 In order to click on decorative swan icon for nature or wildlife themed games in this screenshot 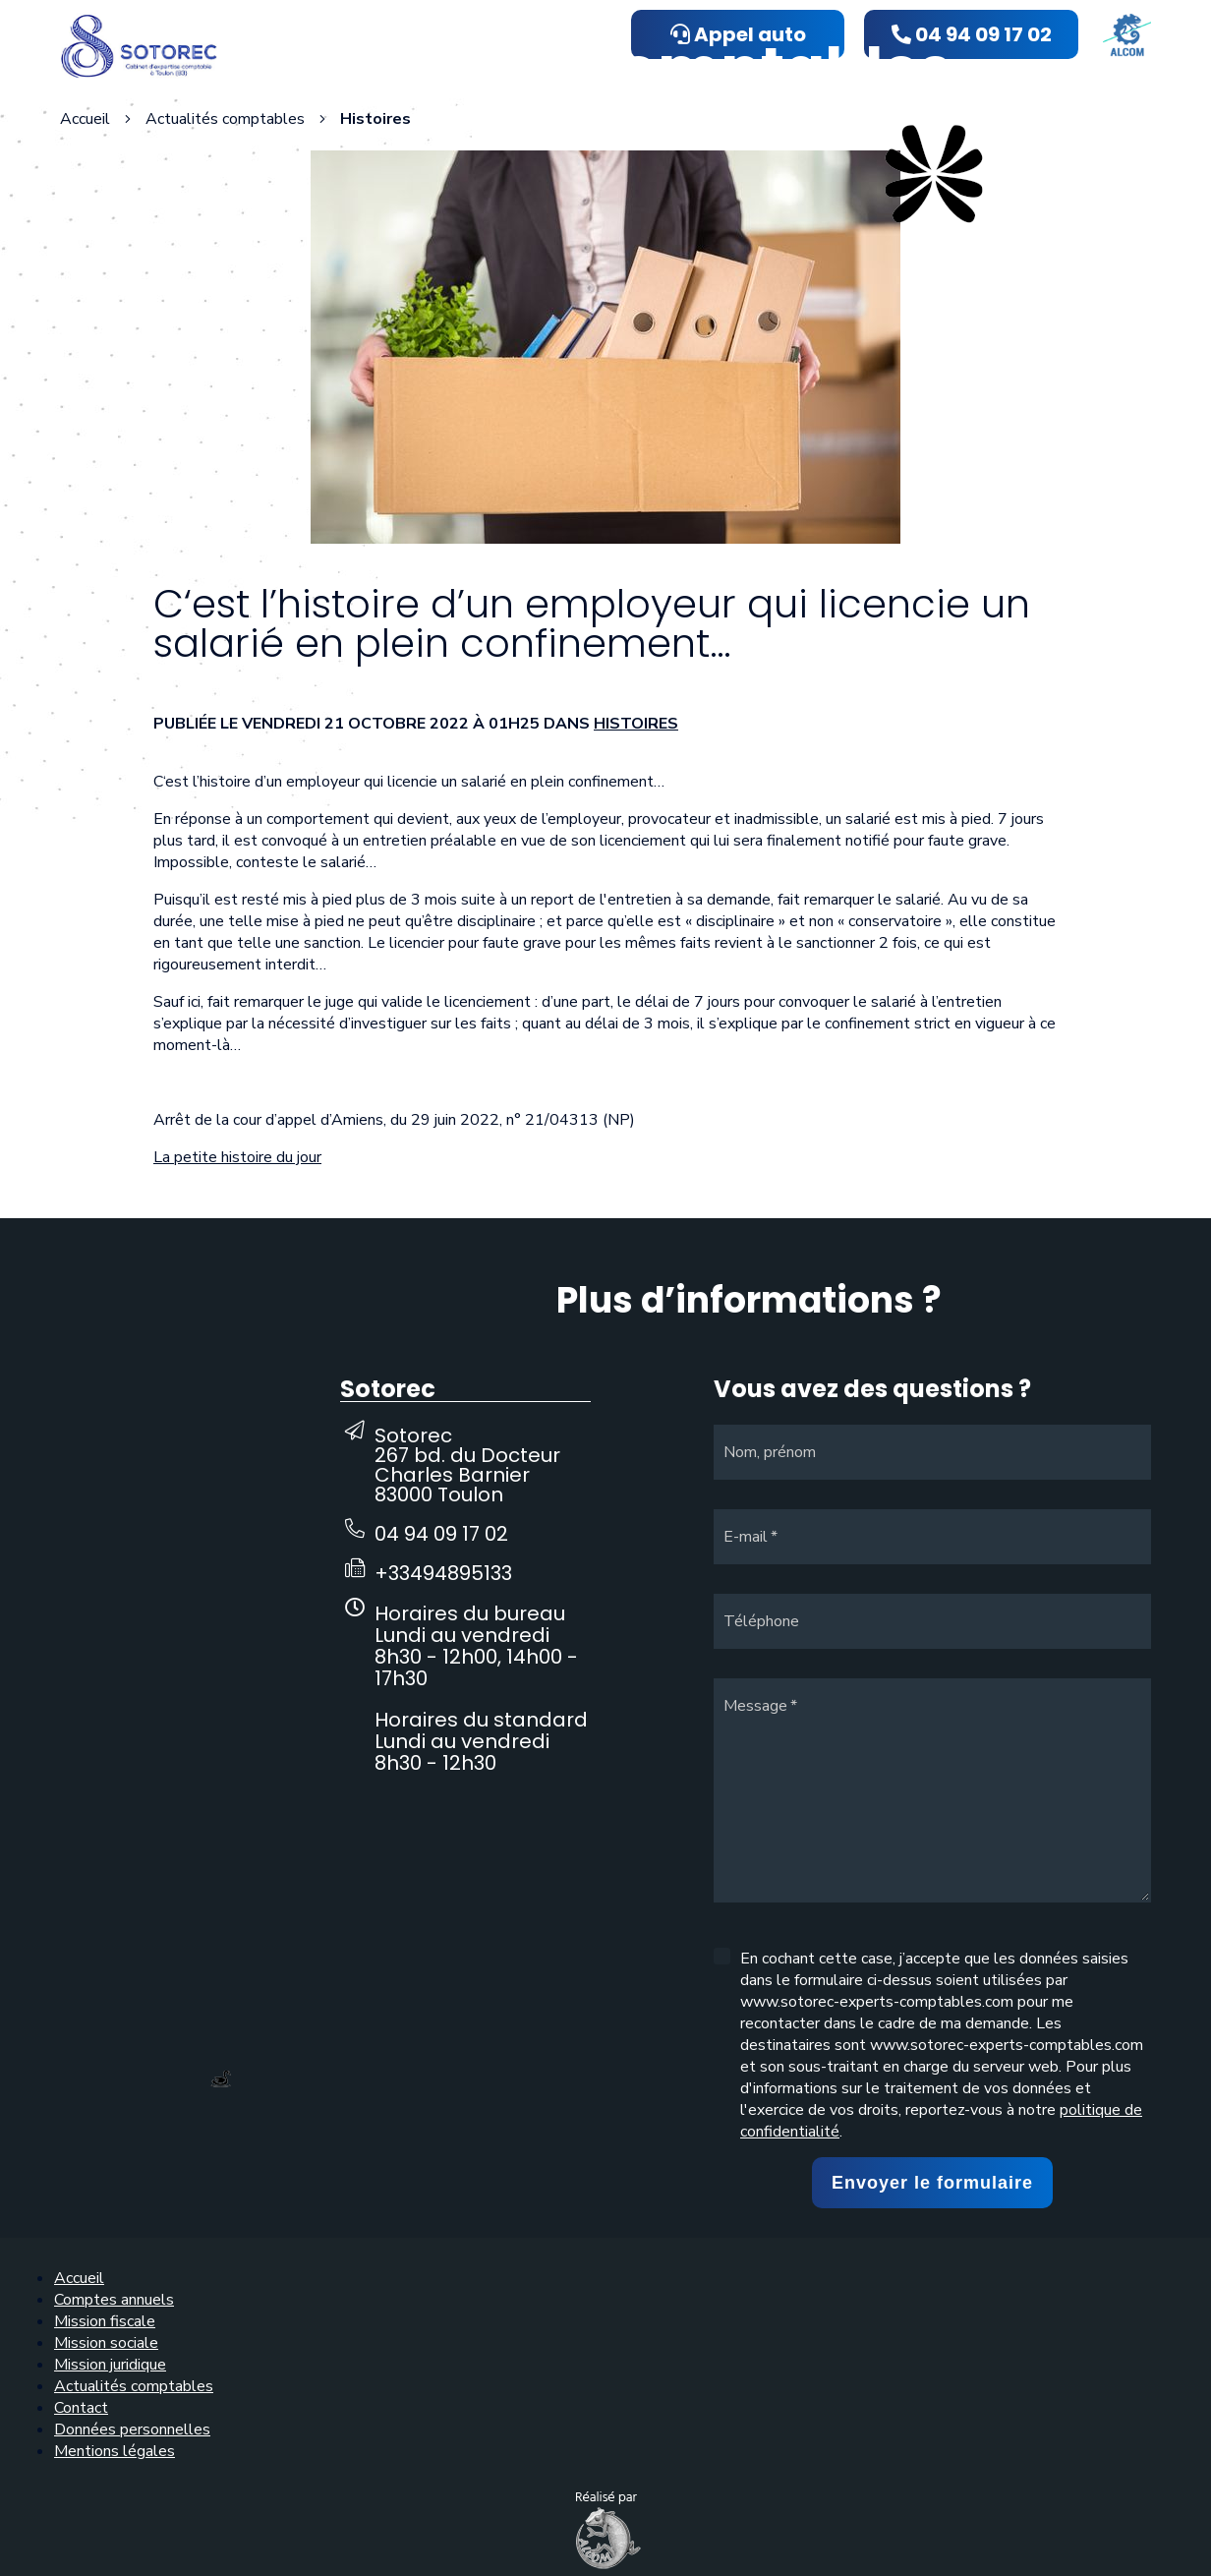, I will do `click(221, 2079)`.